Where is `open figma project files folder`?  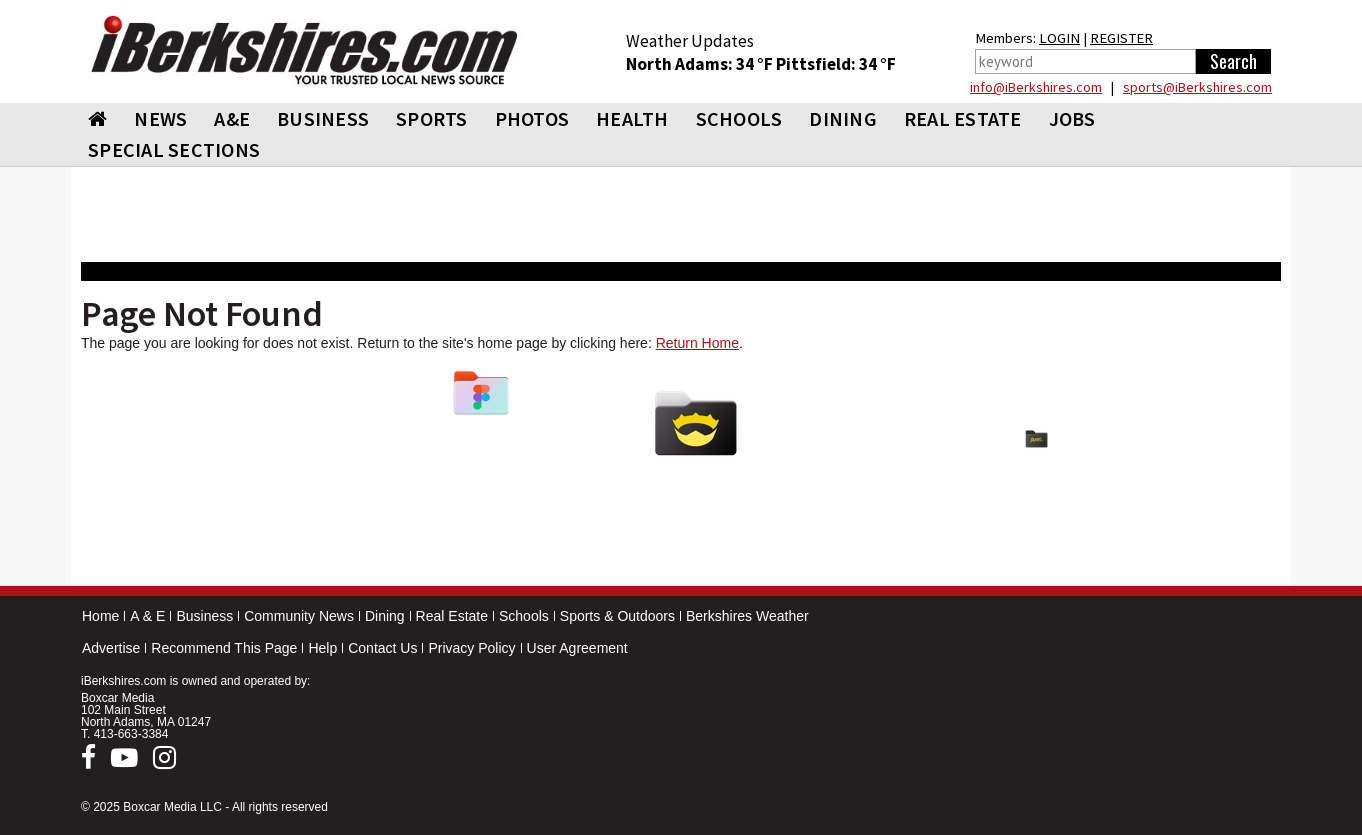 open figma project files folder is located at coordinates (481, 394).